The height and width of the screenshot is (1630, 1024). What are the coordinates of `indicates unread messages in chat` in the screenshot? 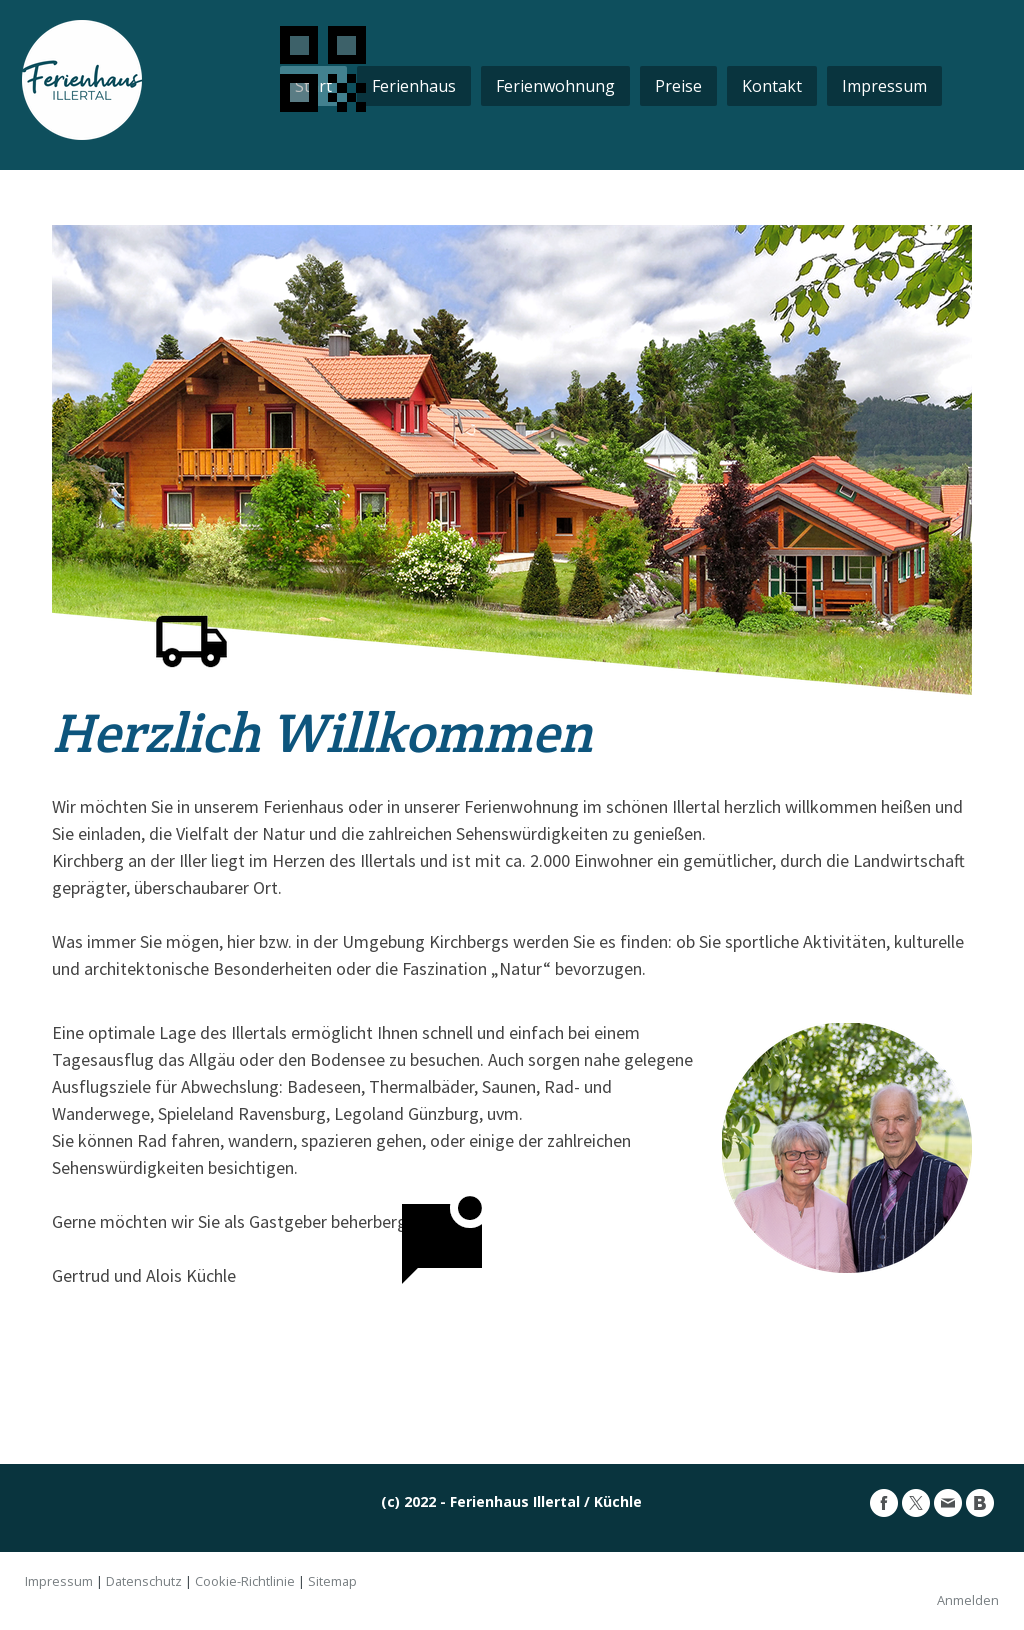 It's located at (442, 1244).